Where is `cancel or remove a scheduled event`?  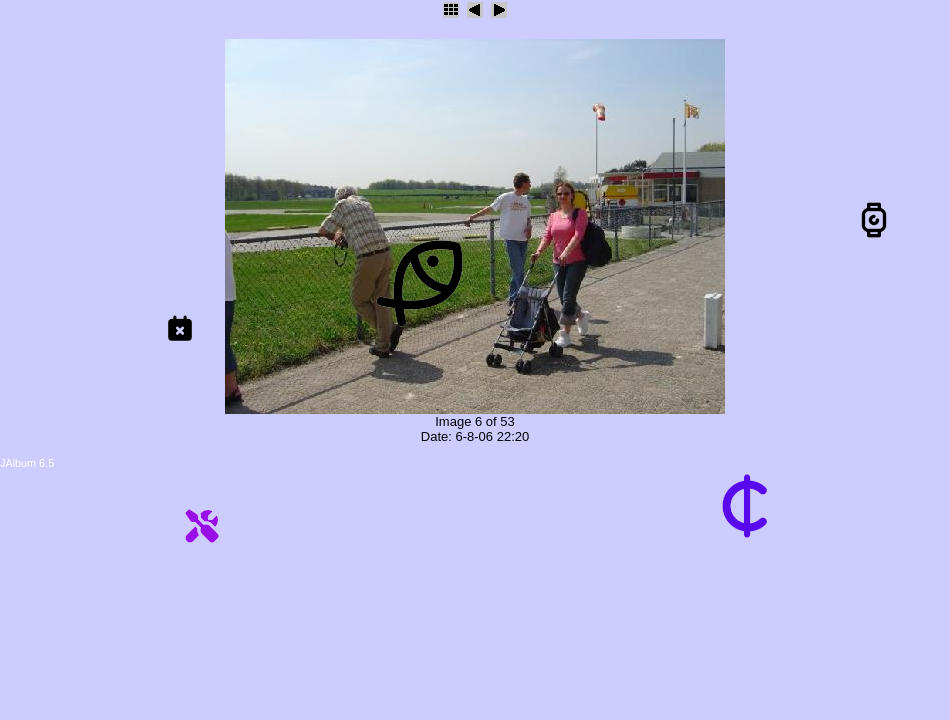 cancel or remove a scheduled event is located at coordinates (180, 329).